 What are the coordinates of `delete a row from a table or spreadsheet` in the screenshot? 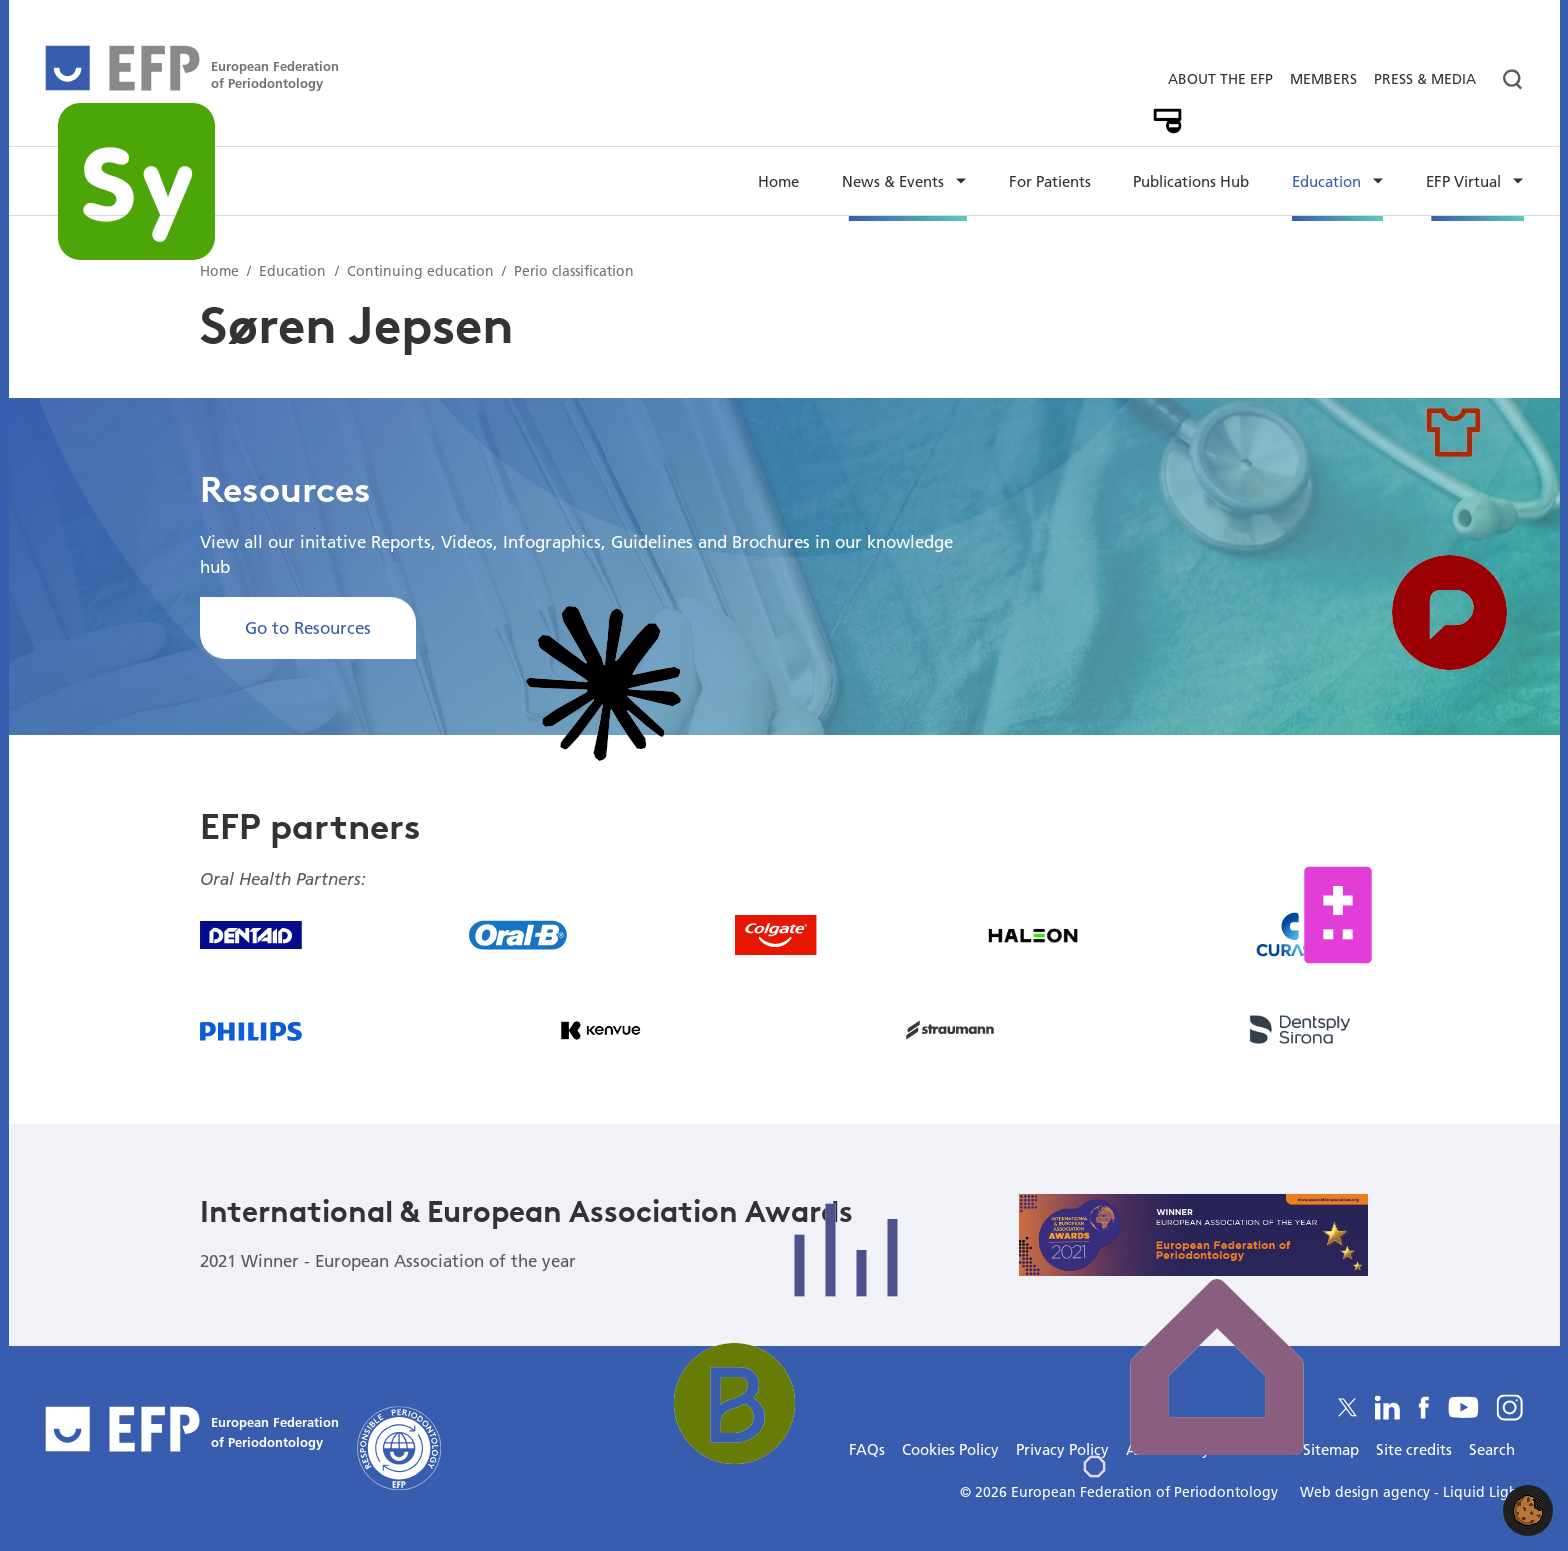 It's located at (1167, 119).